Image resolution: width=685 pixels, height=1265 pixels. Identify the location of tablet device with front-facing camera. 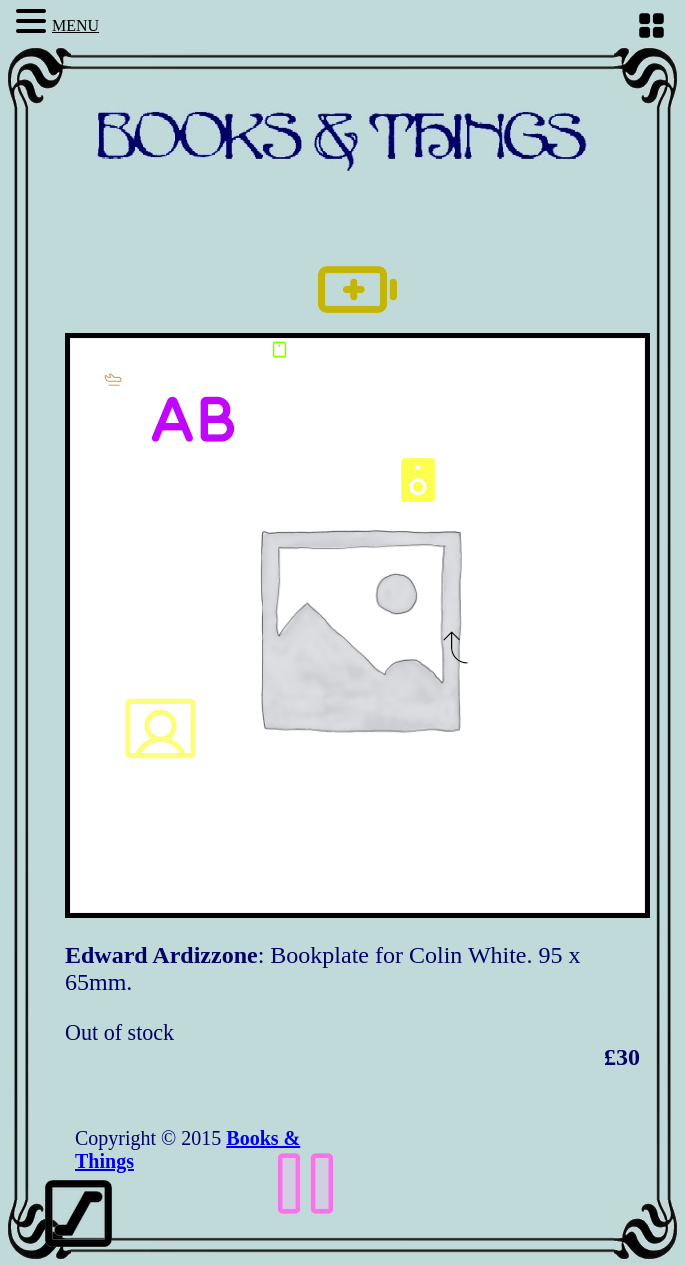
(279, 349).